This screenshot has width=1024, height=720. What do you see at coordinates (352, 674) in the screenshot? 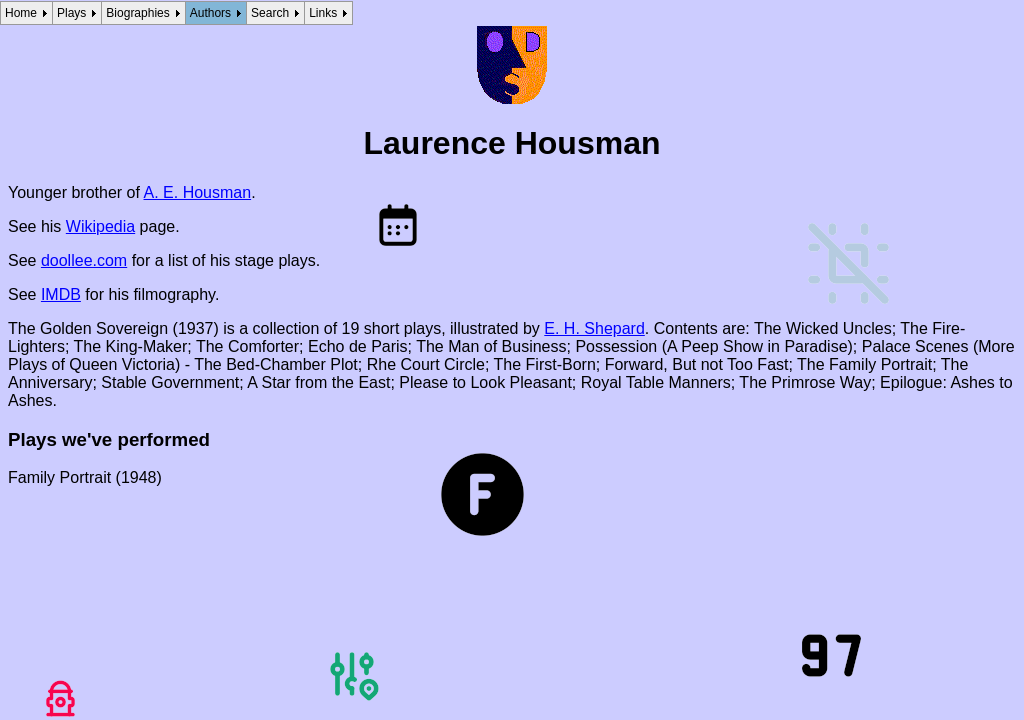
I see `pin or save current filter settings` at bounding box center [352, 674].